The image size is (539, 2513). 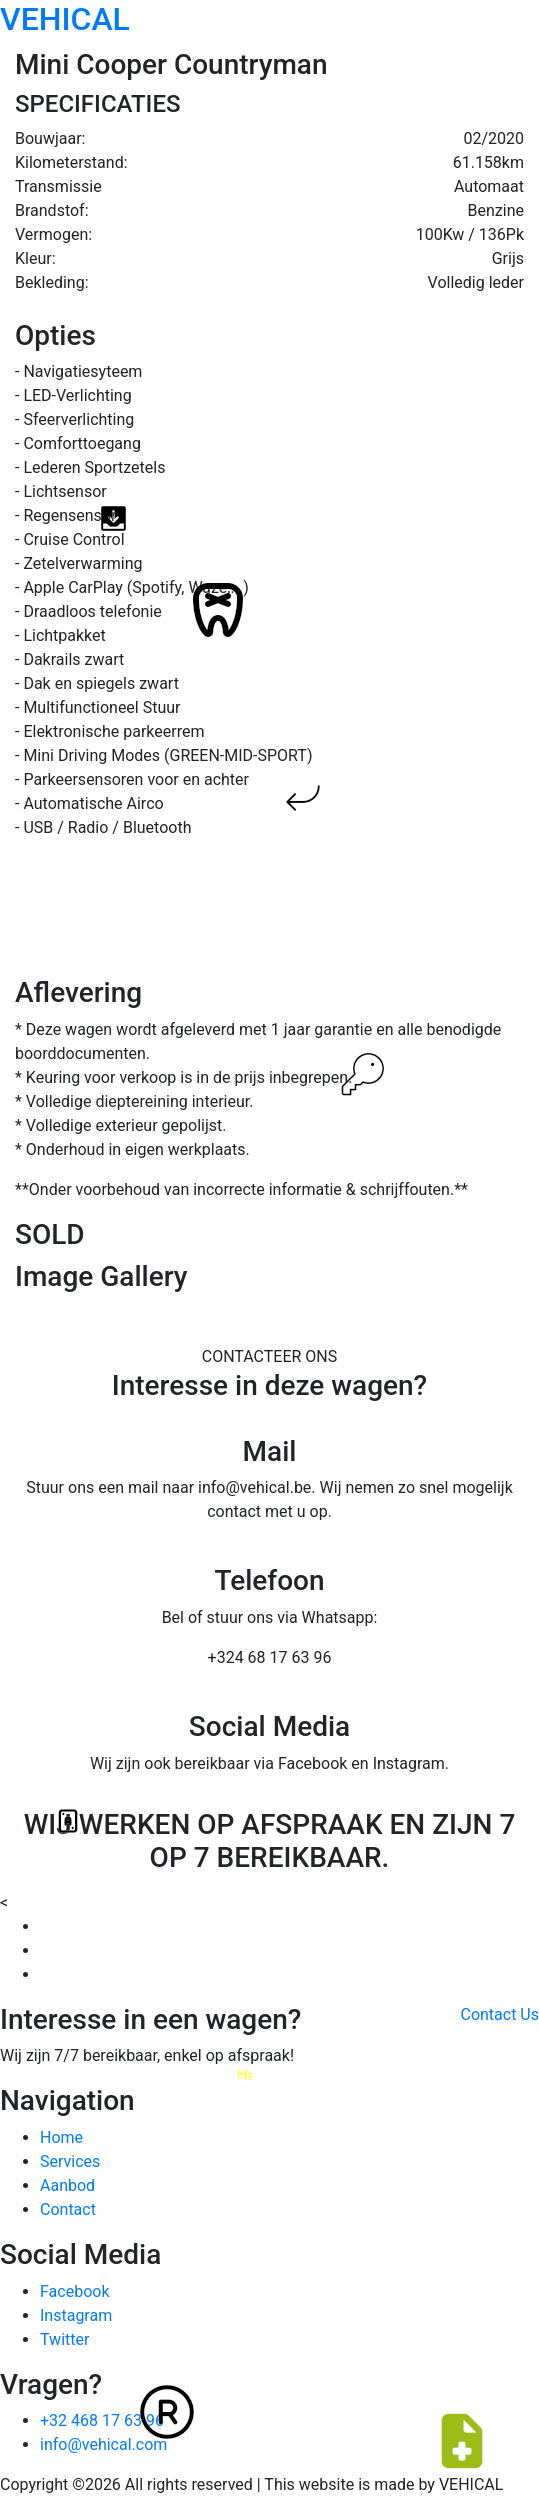 I want to click on reply to a message, so click(x=303, y=798).